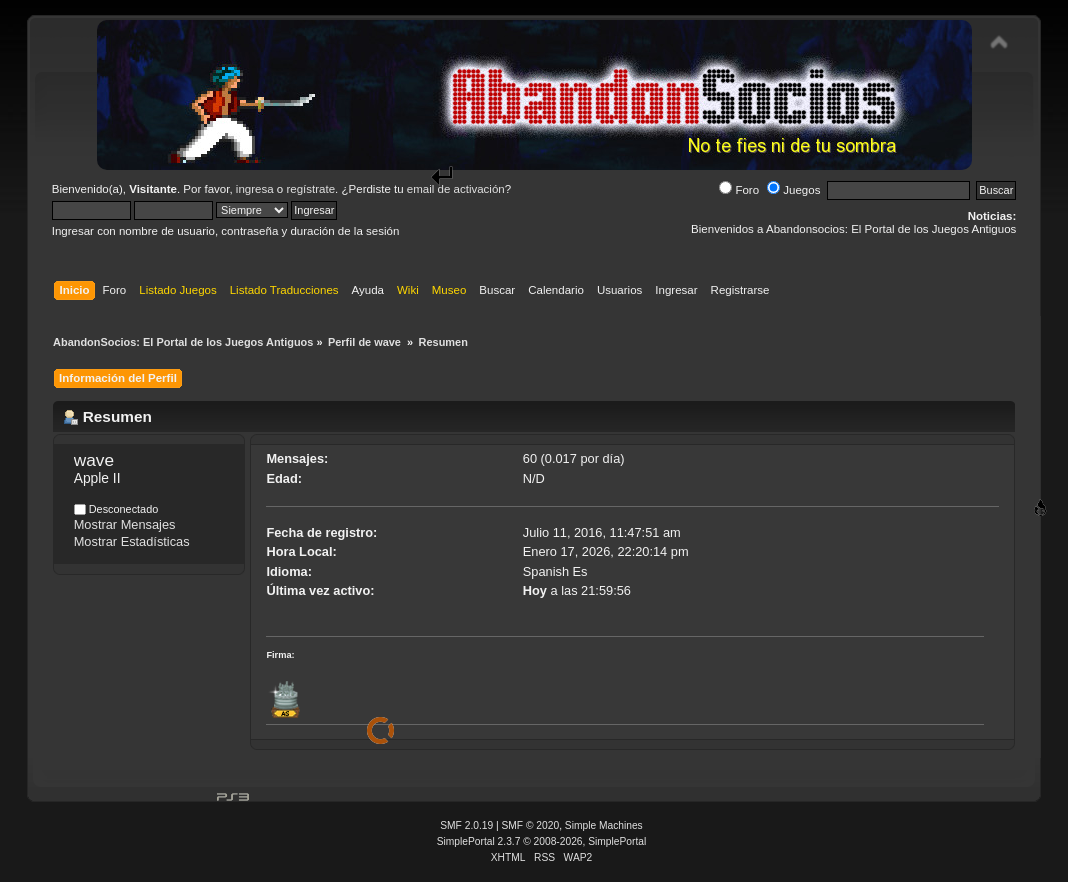  What do you see at coordinates (233, 797) in the screenshot?
I see `PlayStation 3 brand logo` at bounding box center [233, 797].